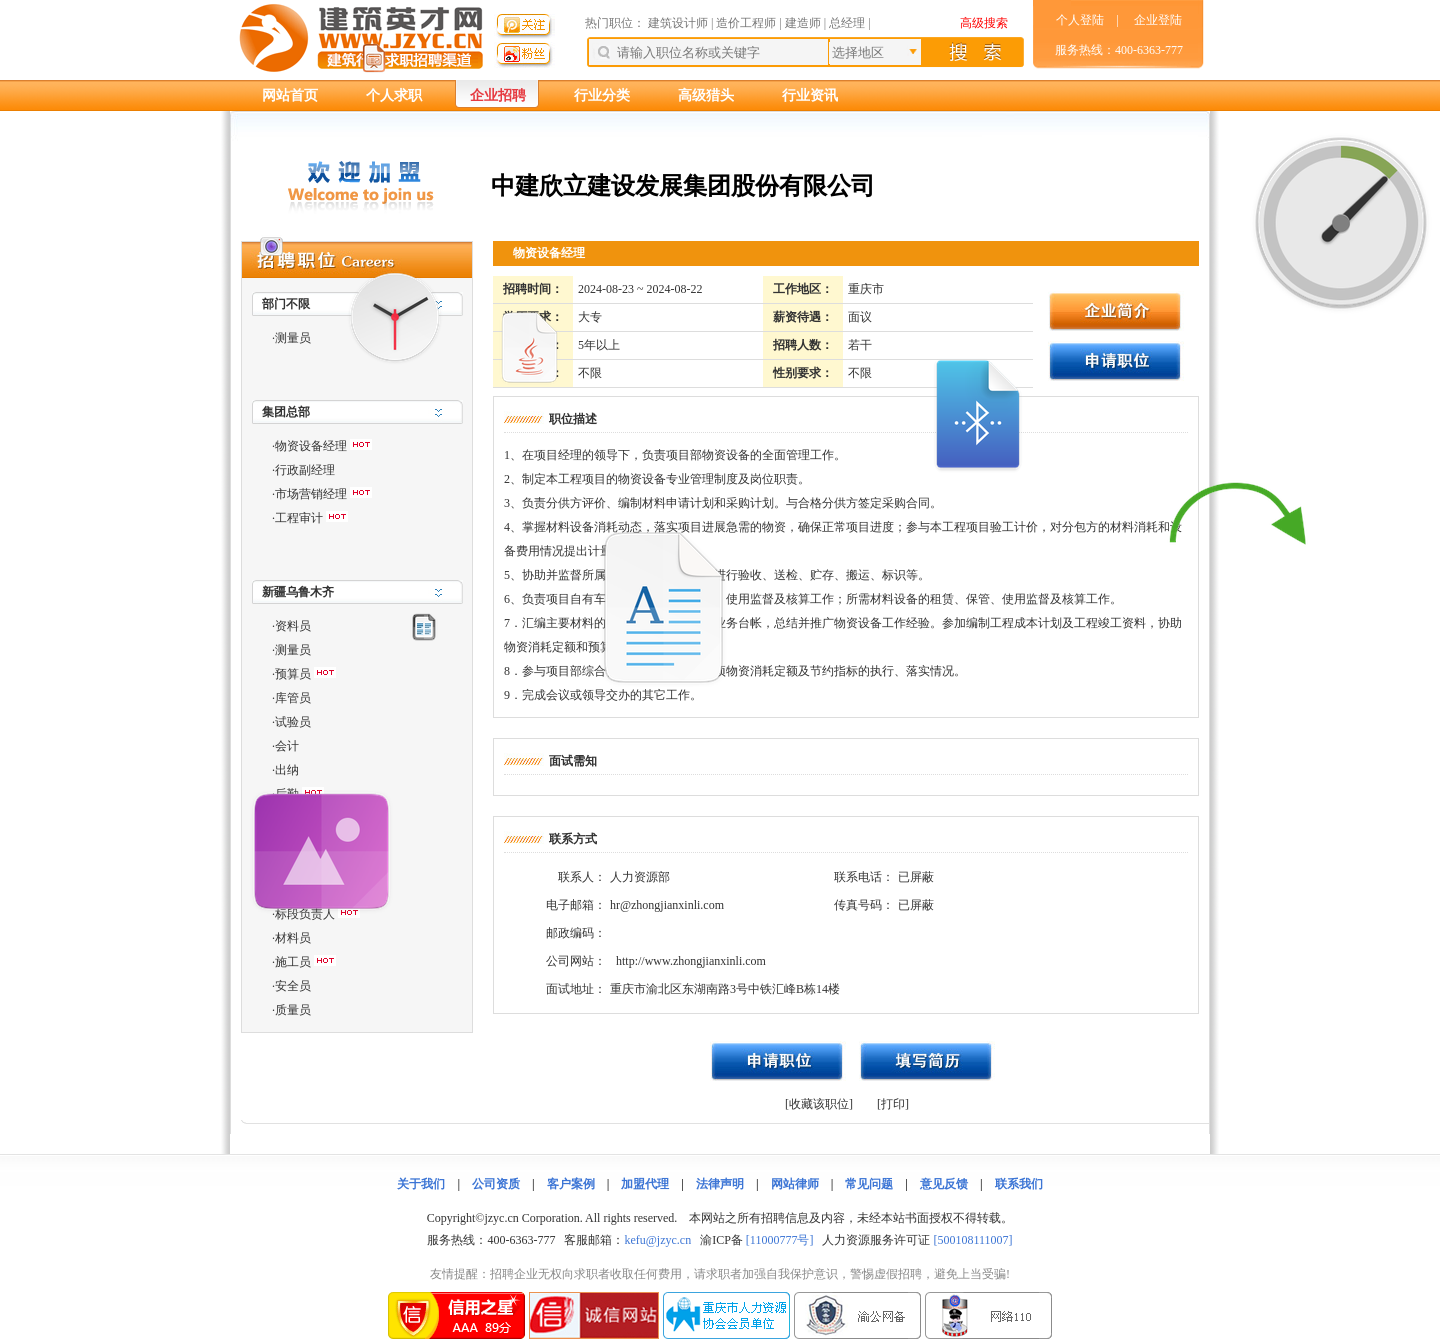  Describe the element at coordinates (978, 414) in the screenshot. I see `send file via bluetooth` at that location.